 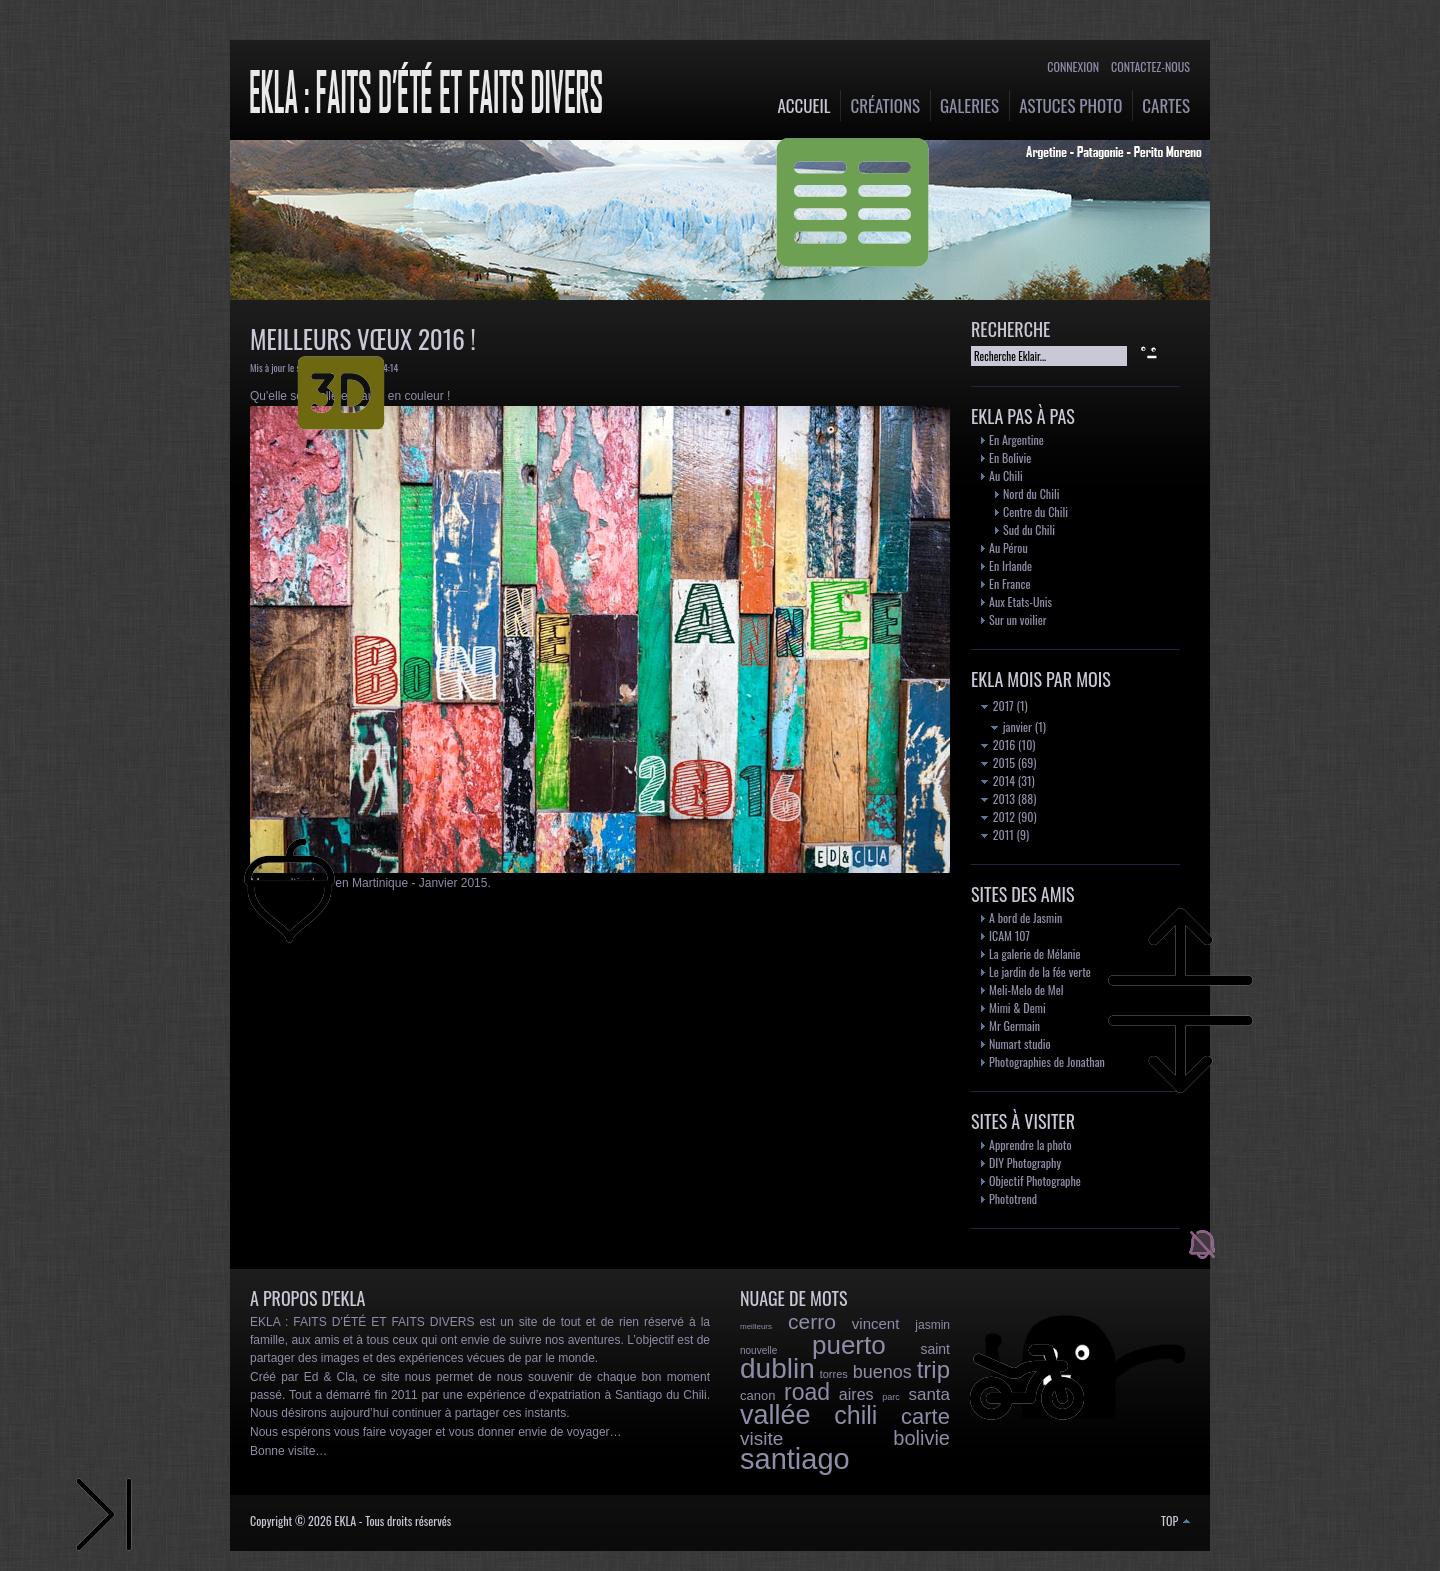 What do you see at coordinates (1202, 1244) in the screenshot?
I see `mute notifications` at bounding box center [1202, 1244].